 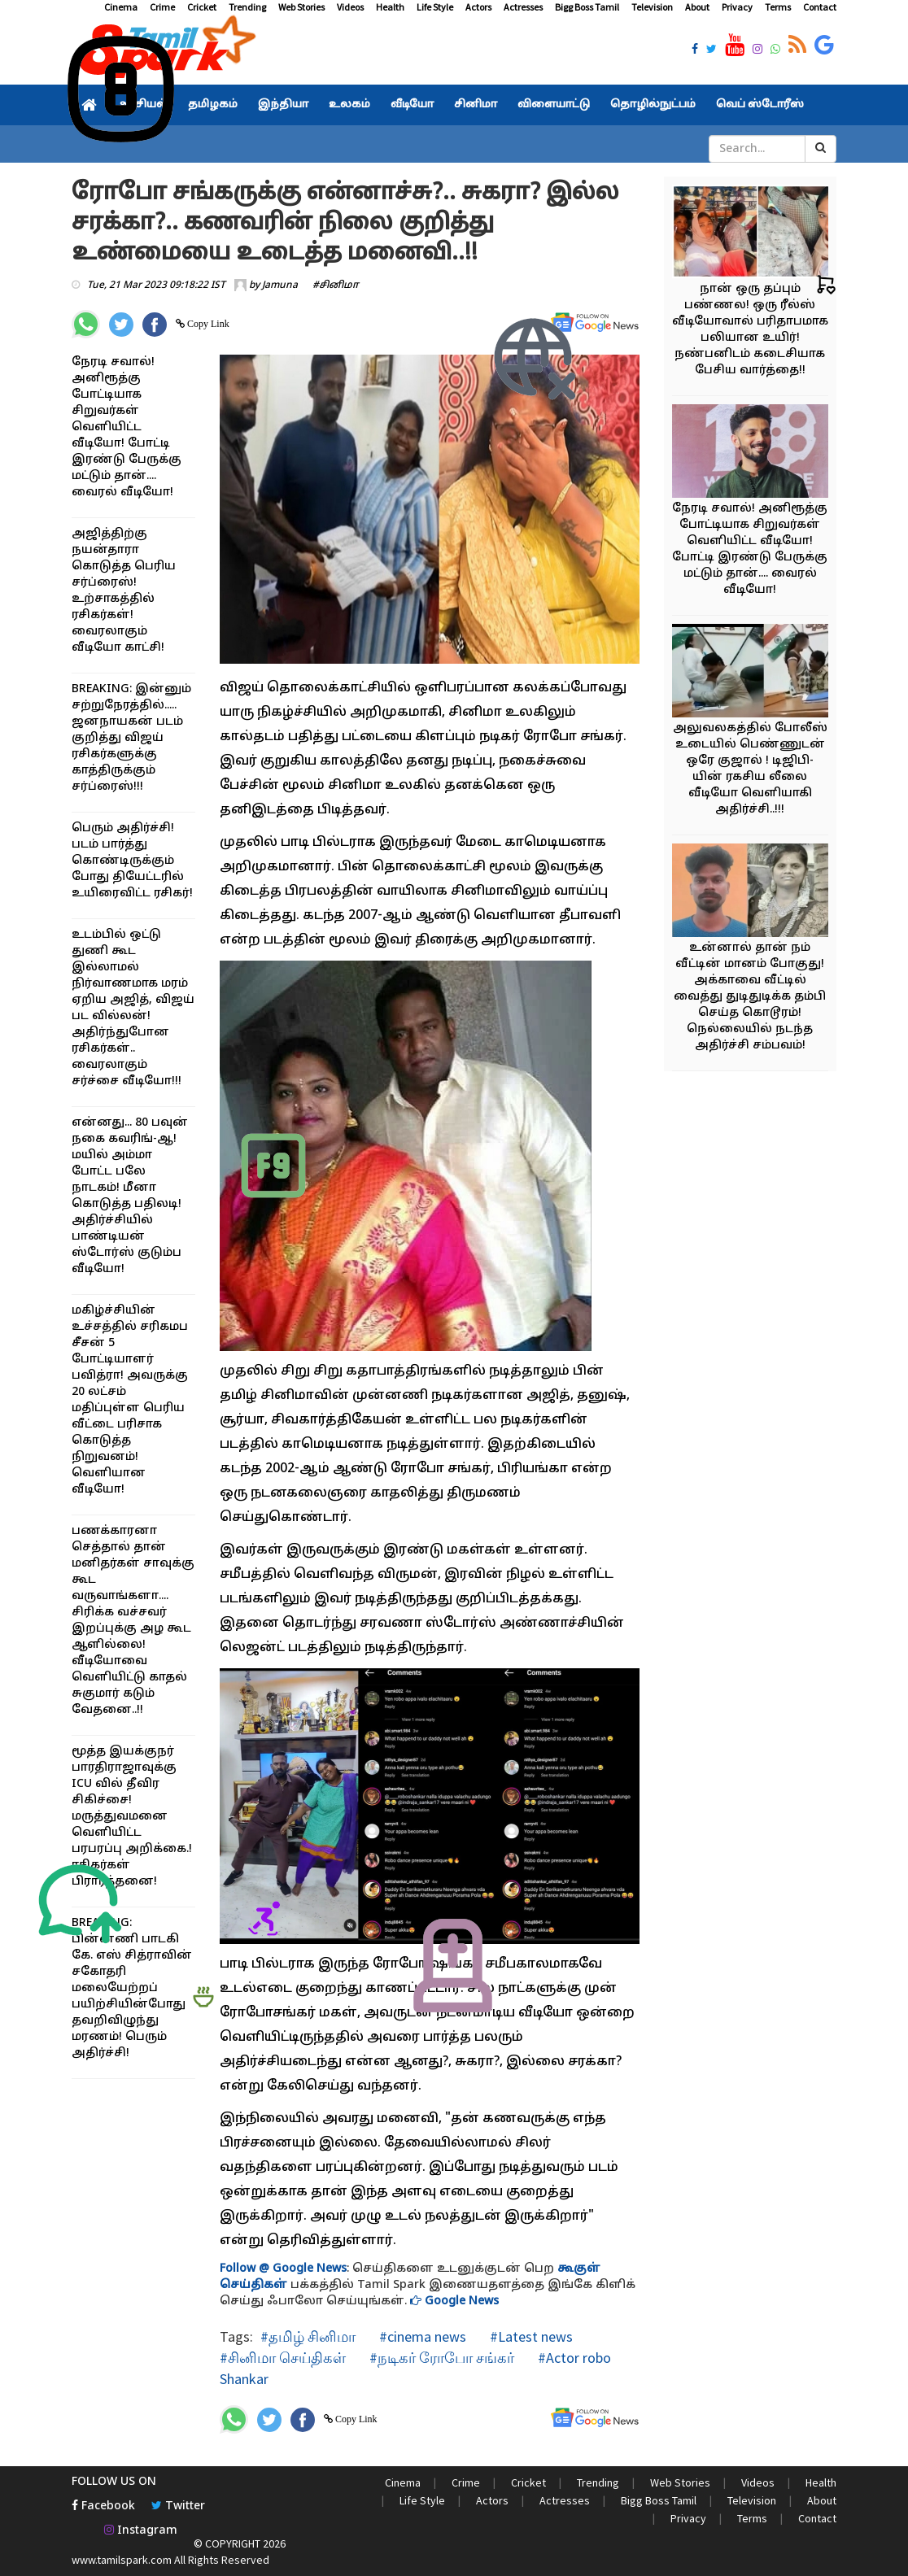 What do you see at coordinates (203, 1997) in the screenshot?
I see `view food or dining options` at bounding box center [203, 1997].